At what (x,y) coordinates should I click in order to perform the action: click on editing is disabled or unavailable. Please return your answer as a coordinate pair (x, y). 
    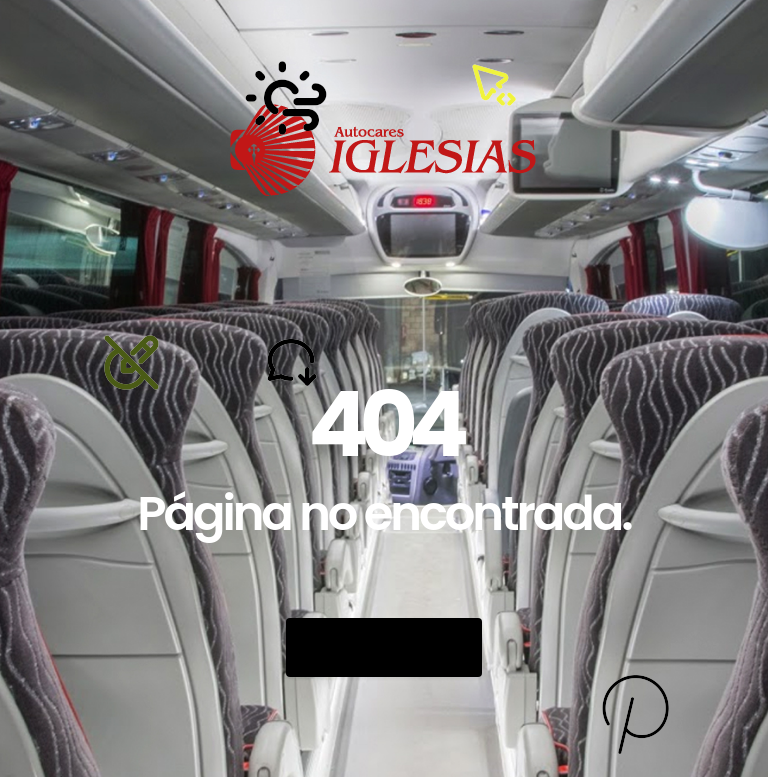
    Looking at the image, I should click on (131, 362).